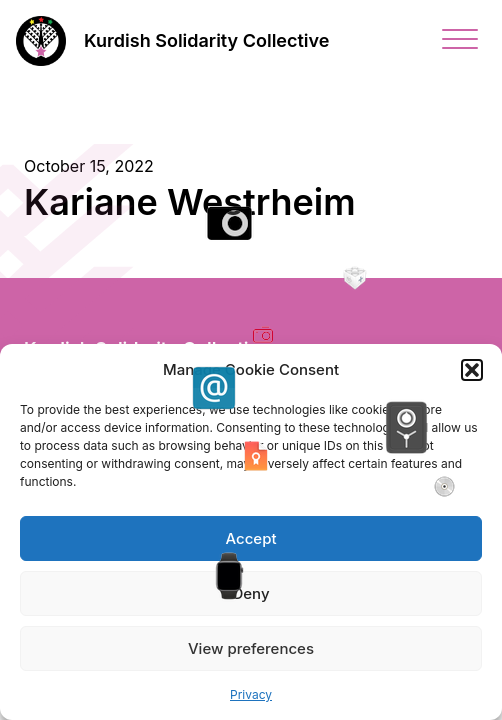 The height and width of the screenshot is (720, 502). What do you see at coordinates (406, 427) in the screenshot?
I see `archive selected email messages` at bounding box center [406, 427].